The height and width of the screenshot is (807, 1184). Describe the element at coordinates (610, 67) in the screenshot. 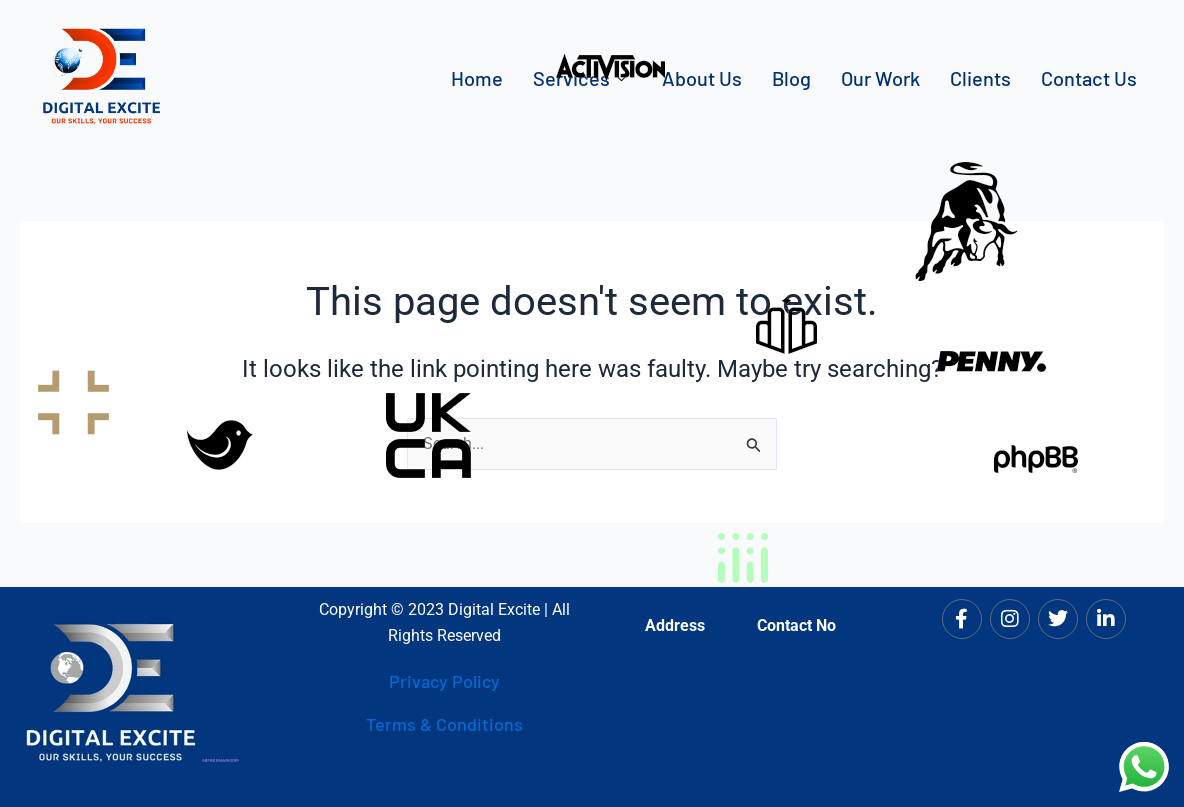

I see `activision company logo` at that location.